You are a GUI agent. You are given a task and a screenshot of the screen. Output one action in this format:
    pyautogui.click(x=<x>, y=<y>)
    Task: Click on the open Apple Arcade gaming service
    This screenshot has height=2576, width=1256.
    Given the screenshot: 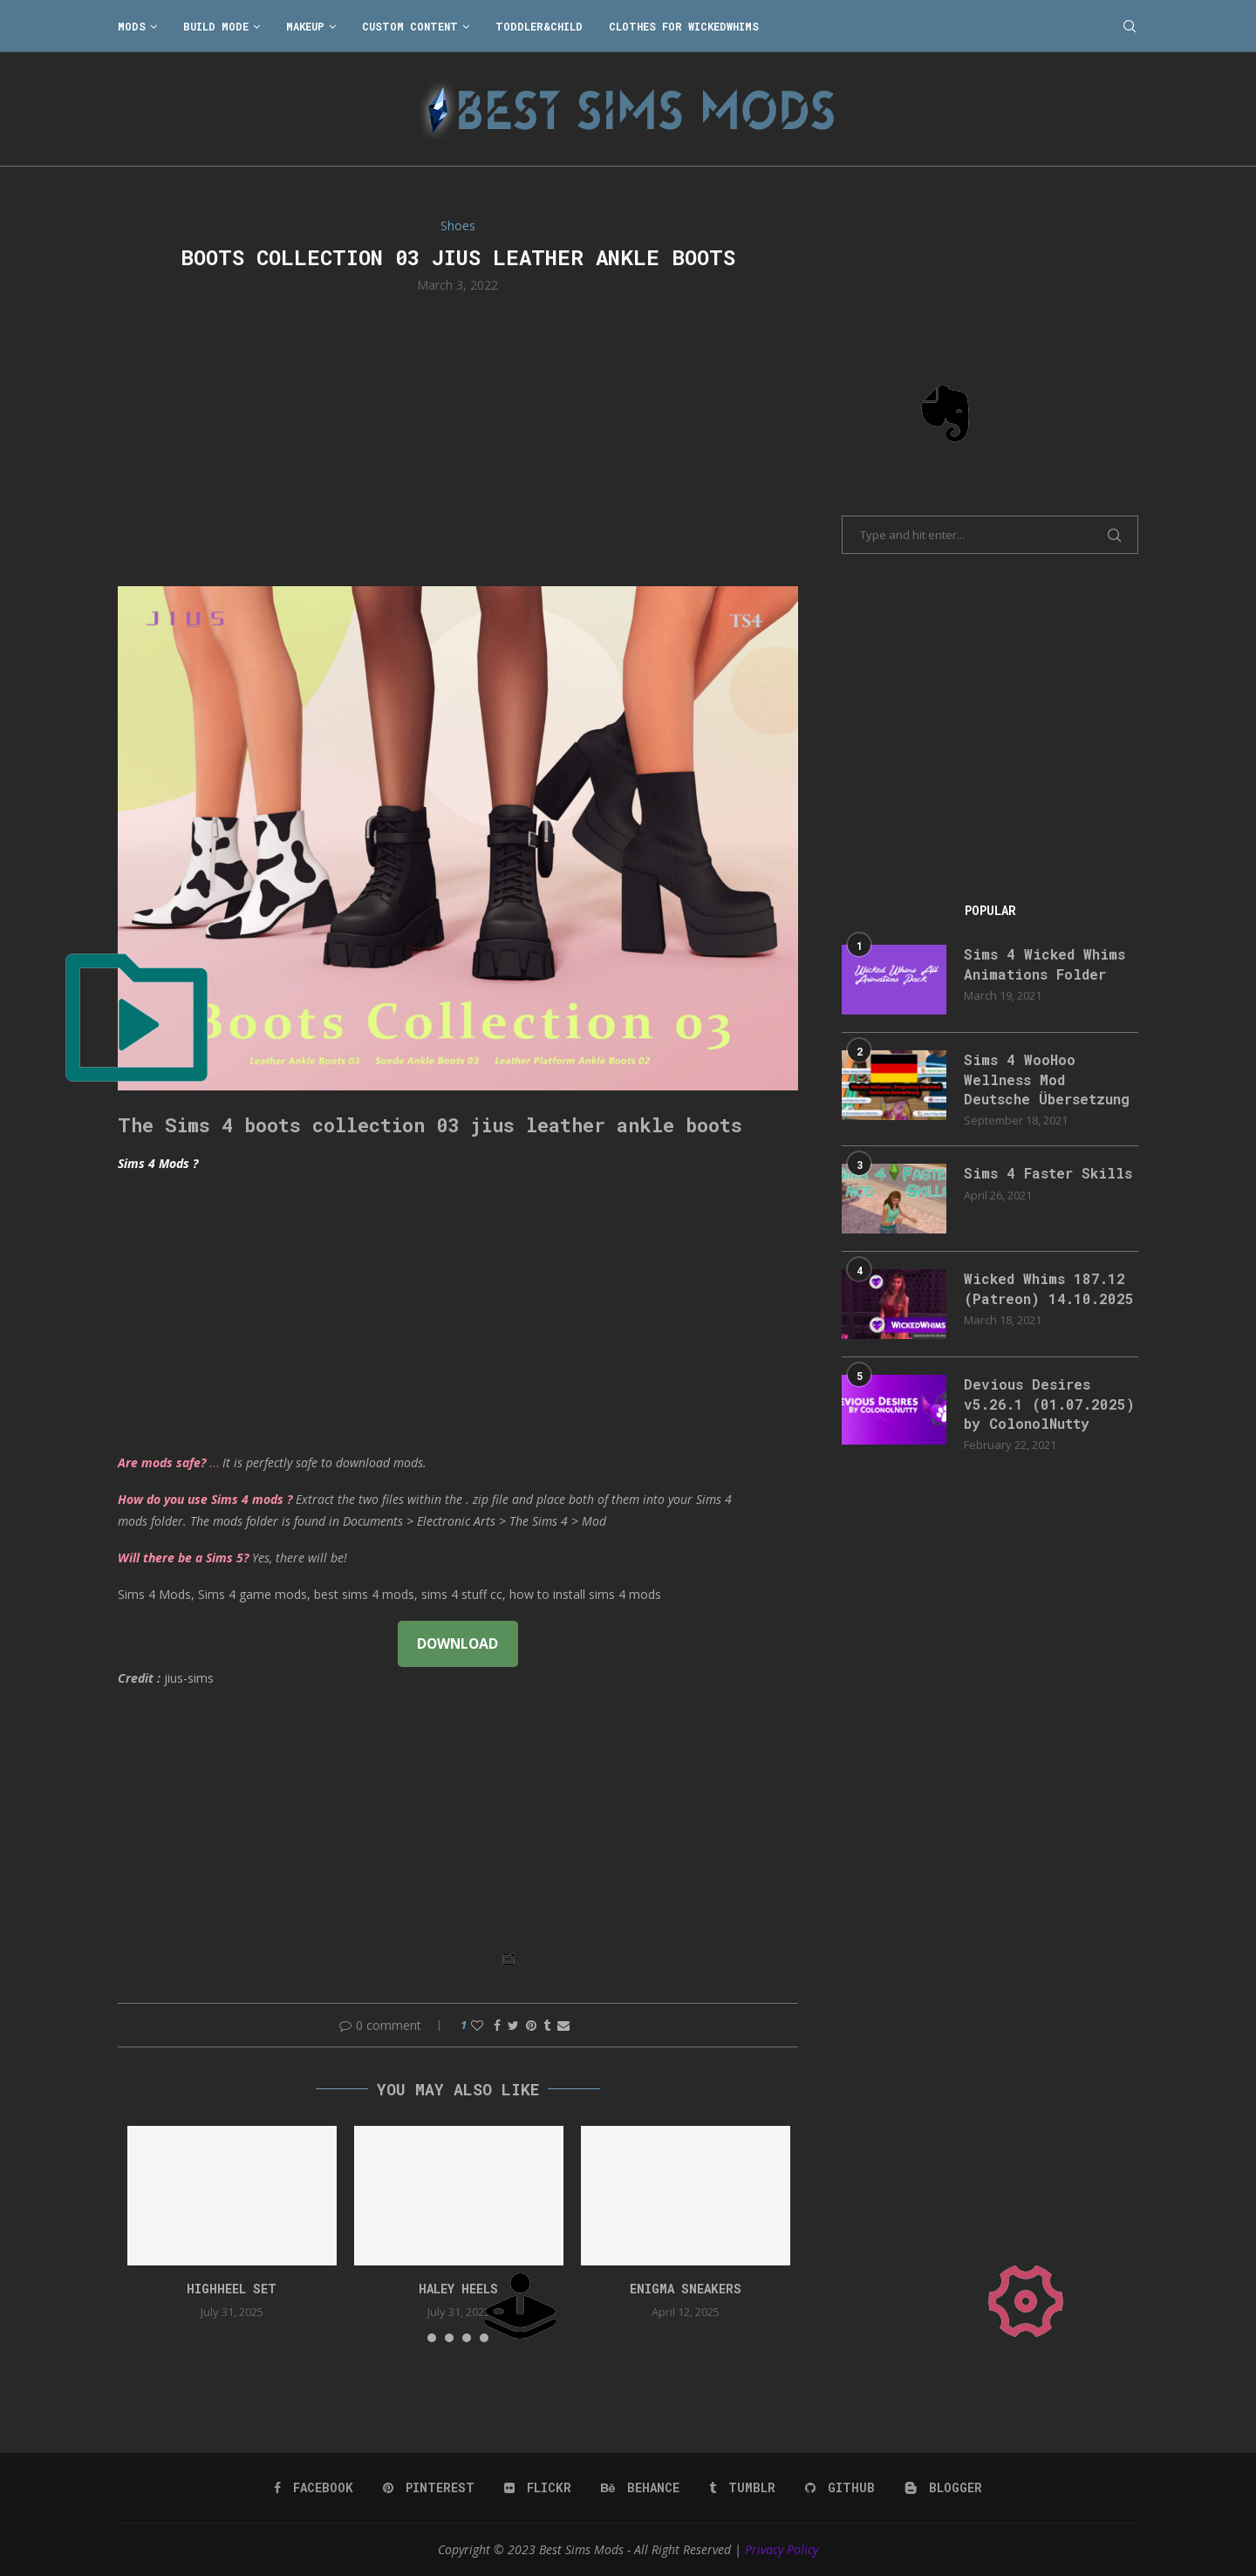 What is the action you would take?
    pyautogui.click(x=520, y=2306)
    